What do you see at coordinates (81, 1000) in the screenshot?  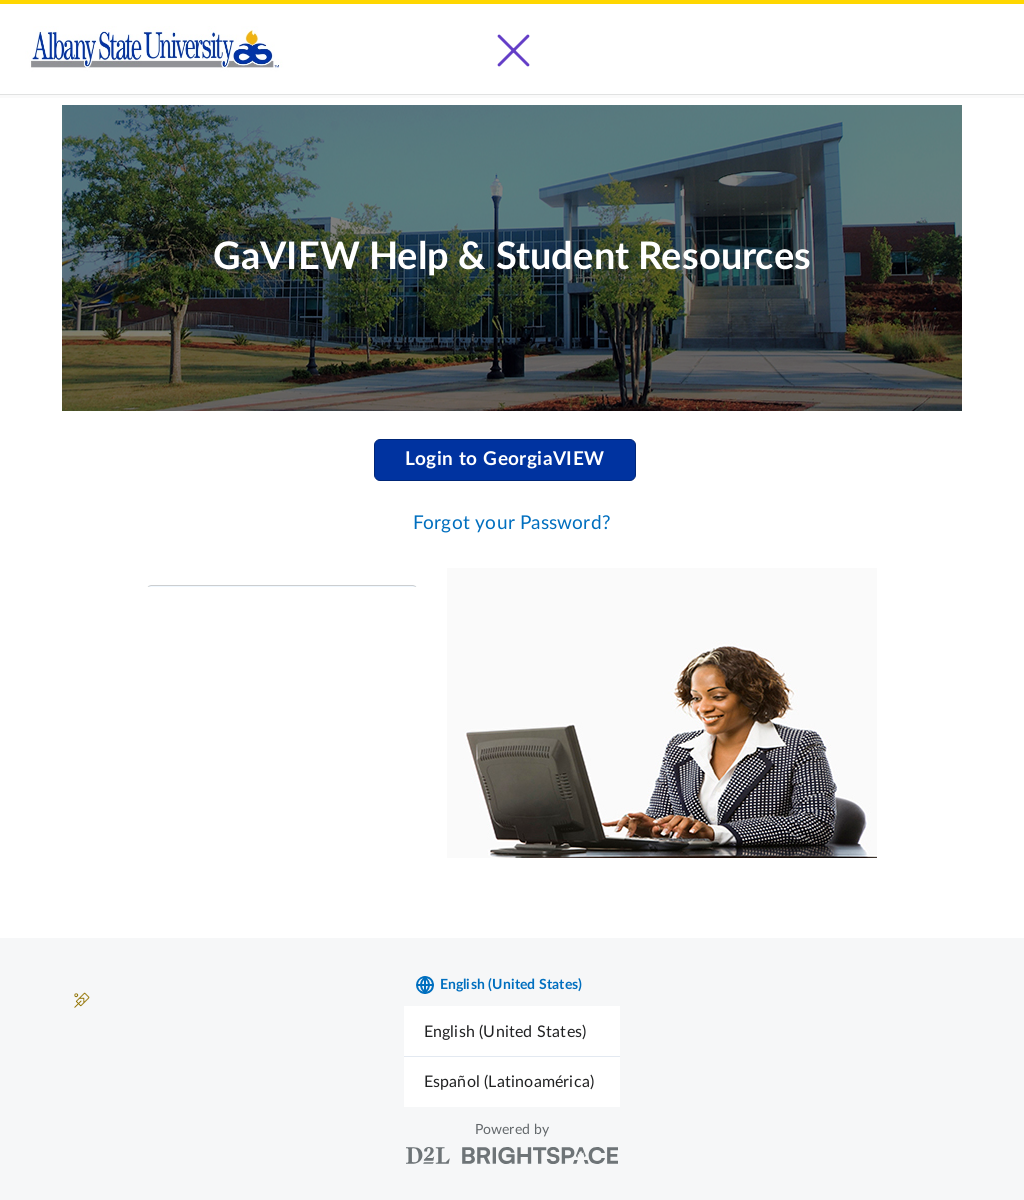 I see `access cricket sports scores or content` at bounding box center [81, 1000].